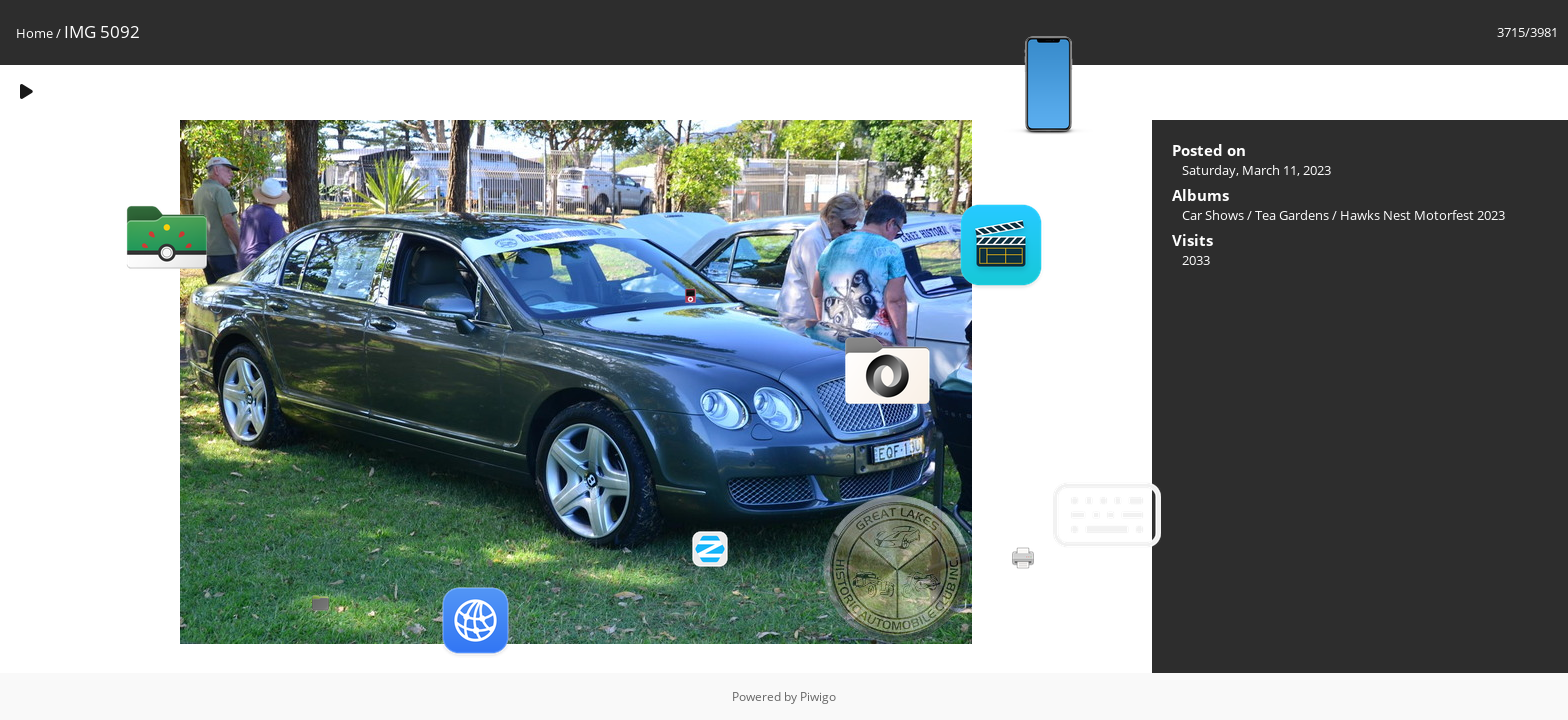 The width and height of the screenshot is (1568, 720). Describe the element at coordinates (1023, 558) in the screenshot. I see `print the current document` at that location.